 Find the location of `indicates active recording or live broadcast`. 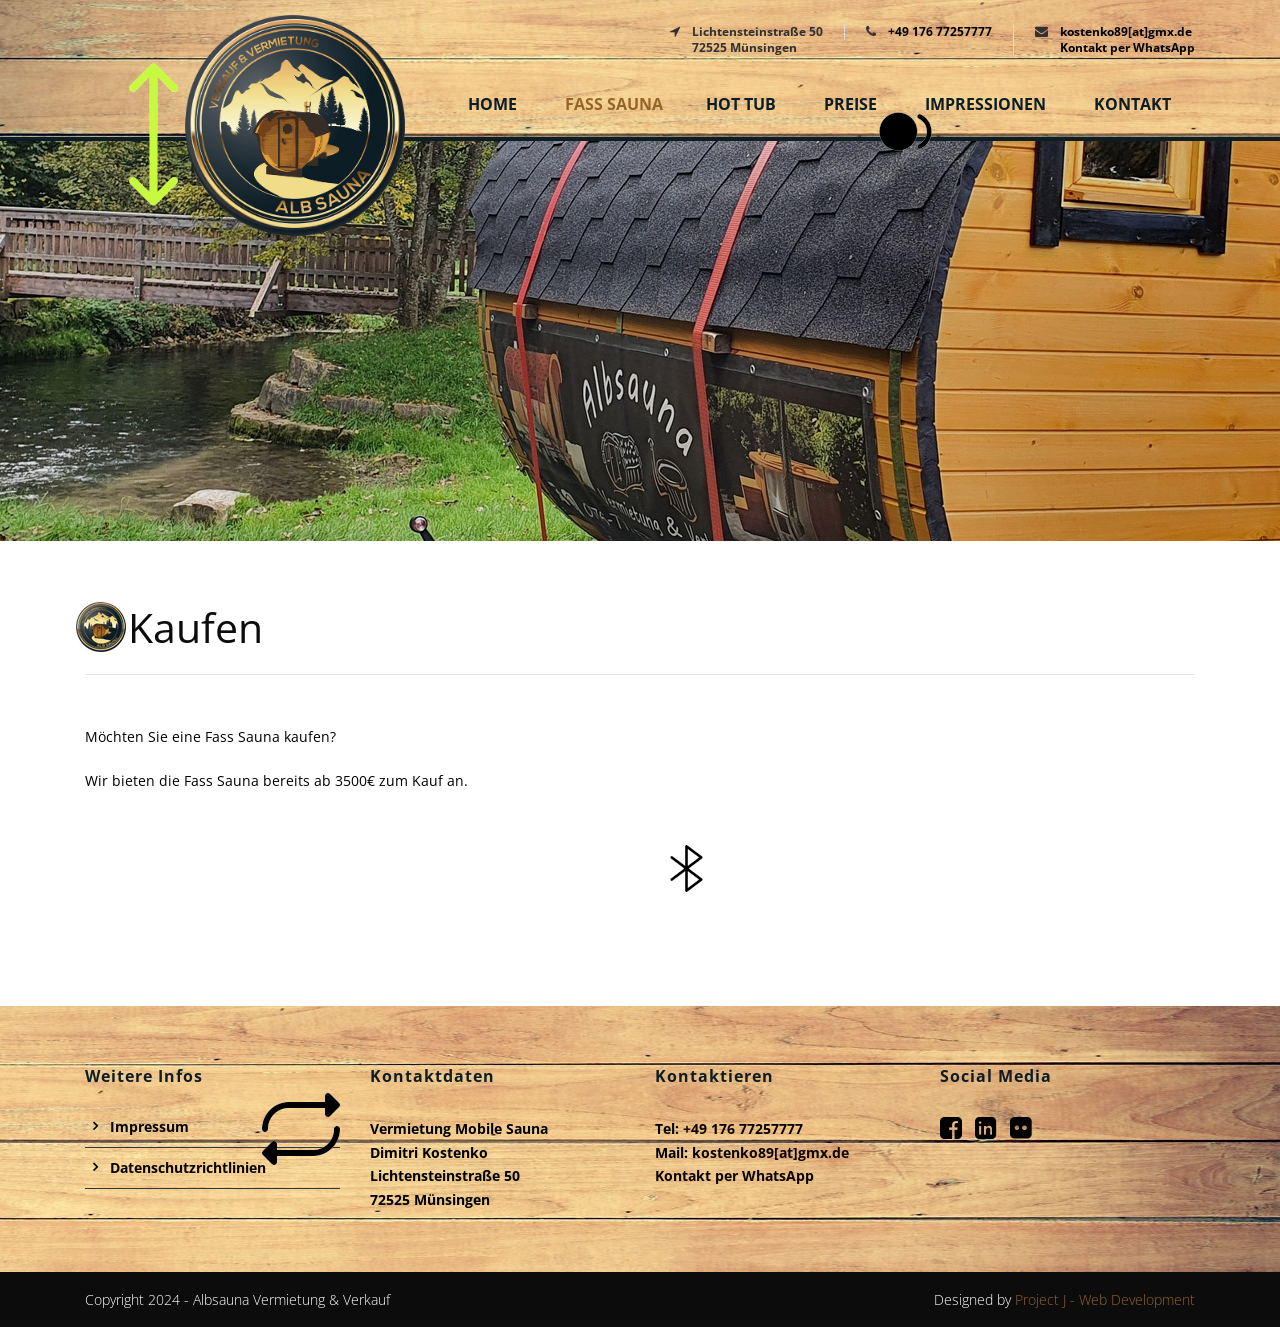

indicates active recording or live broadcast is located at coordinates (905, 131).